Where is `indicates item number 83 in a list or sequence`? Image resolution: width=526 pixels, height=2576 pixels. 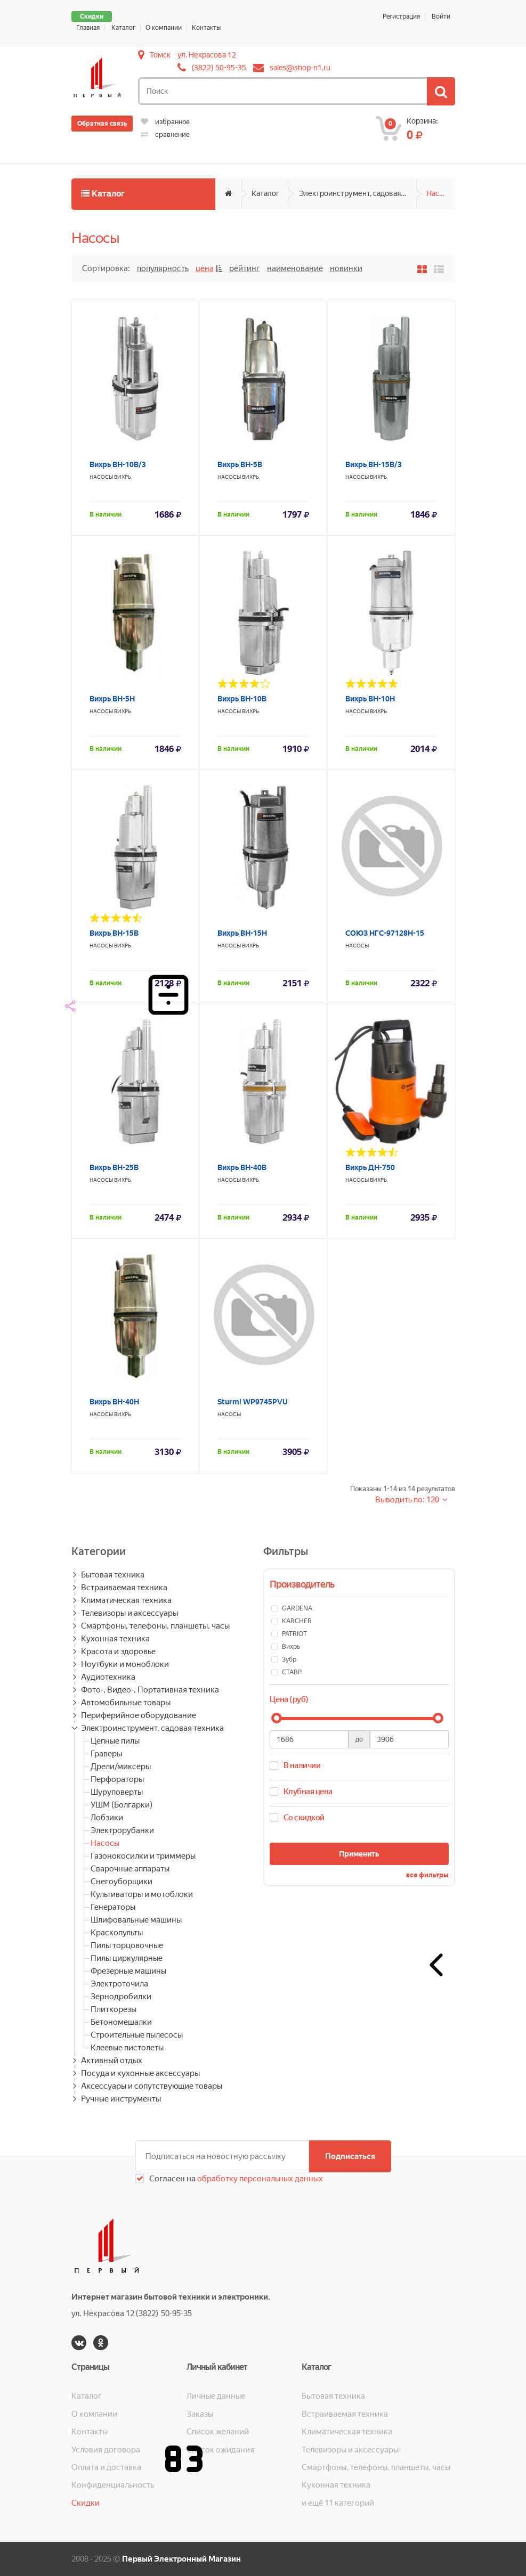
indicates item number 83 in a list or sequence is located at coordinates (184, 2459).